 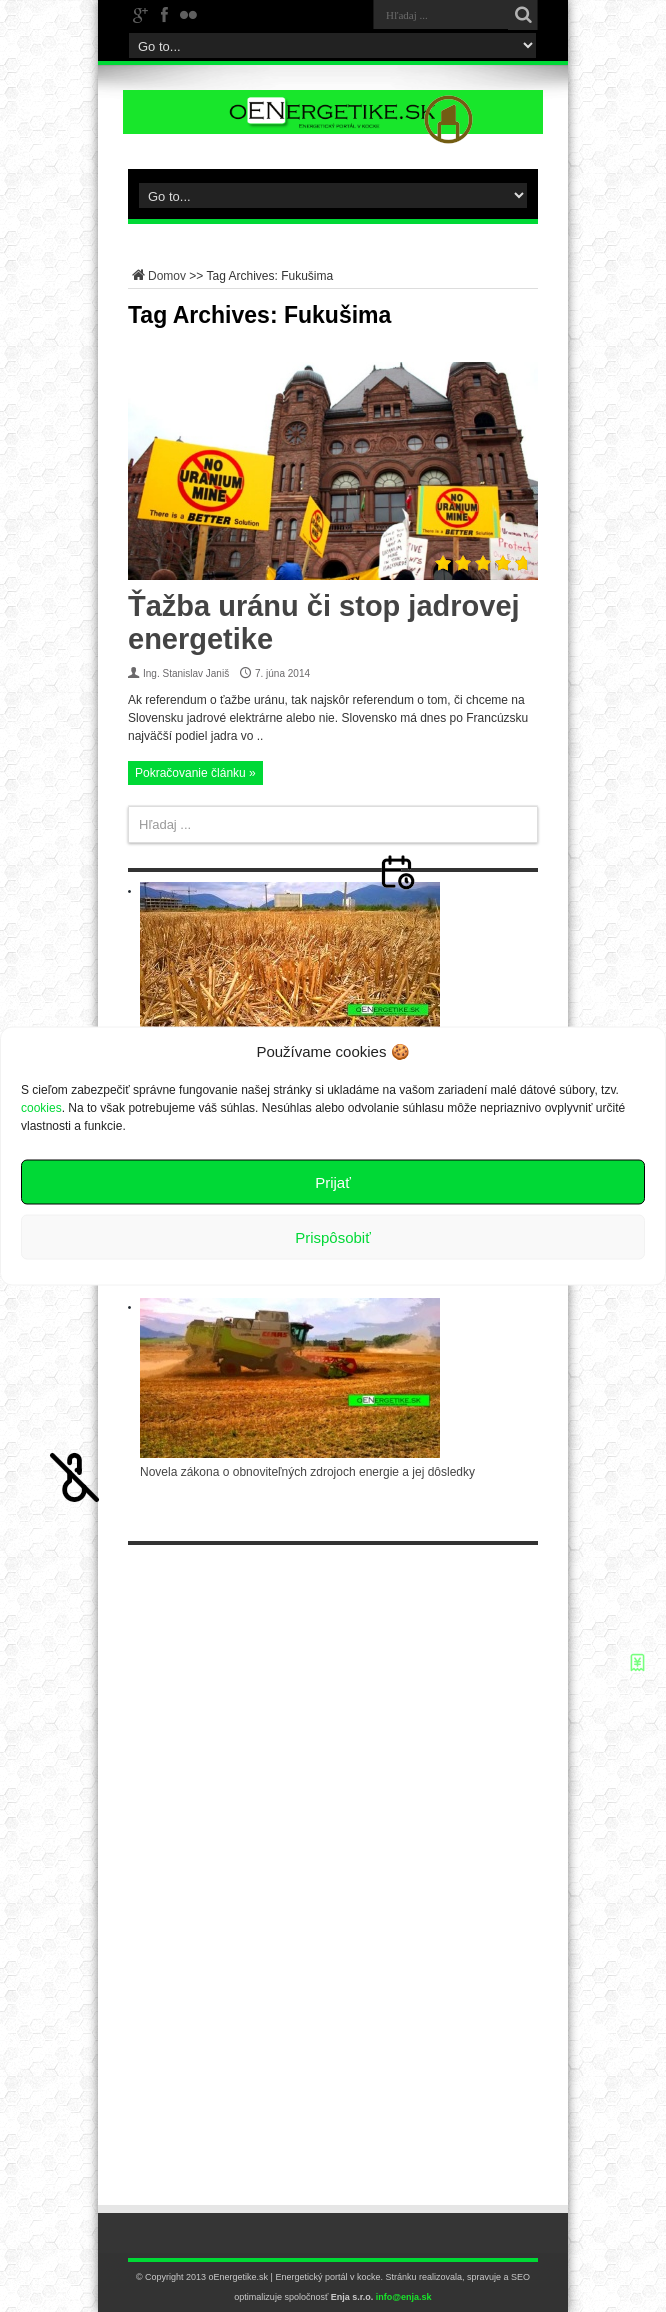 What do you see at coordinates (74, 1477) in the screenshot?
I see `temperature monitoring disabled` at bounding box center [74, 1477].